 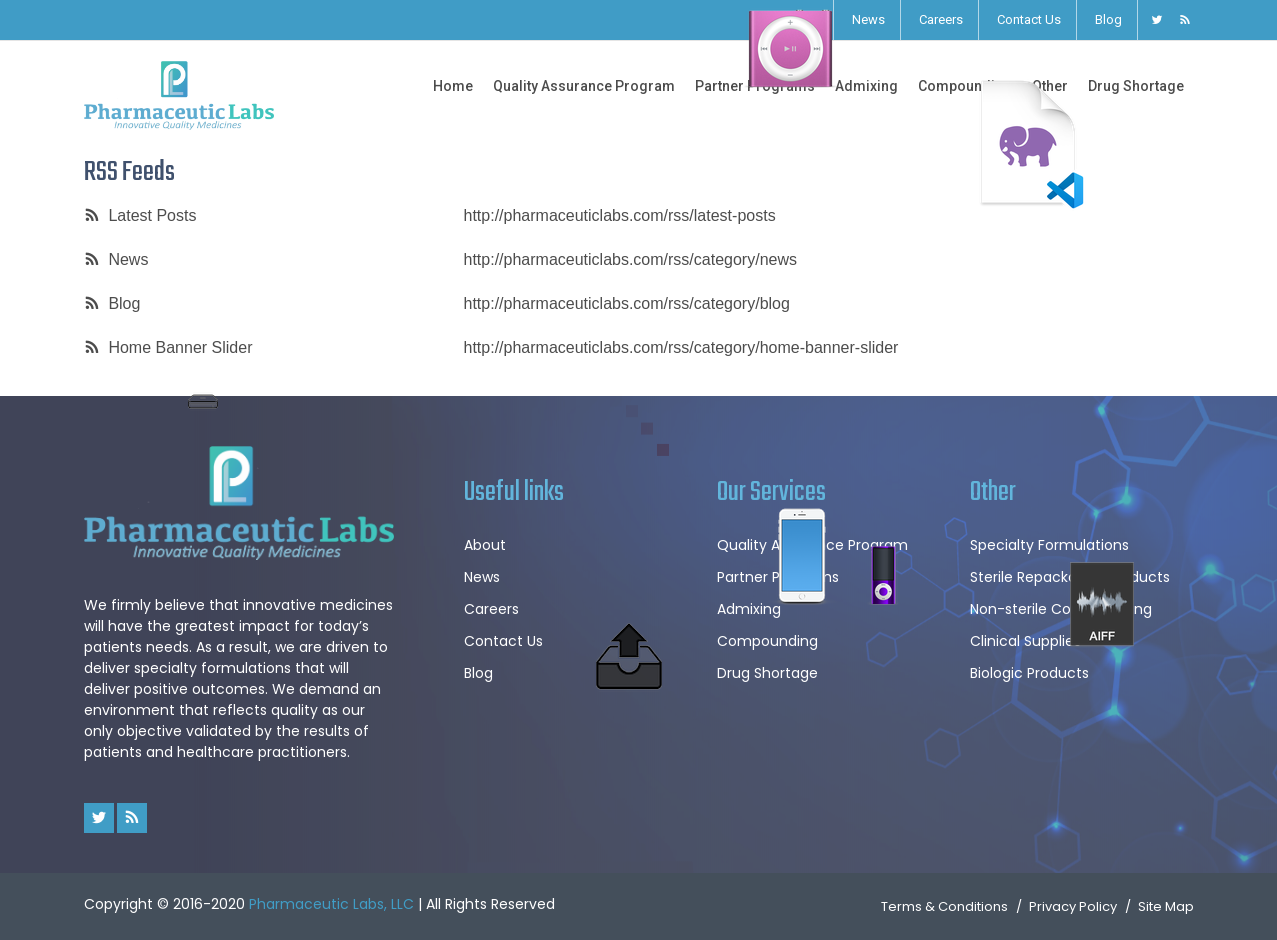 What do you see at coordinates (1102, 606) in the screenshot?
I see `an AIFF audio file in GarageBand or Logic Pro` at bounding box center [1102, 606].